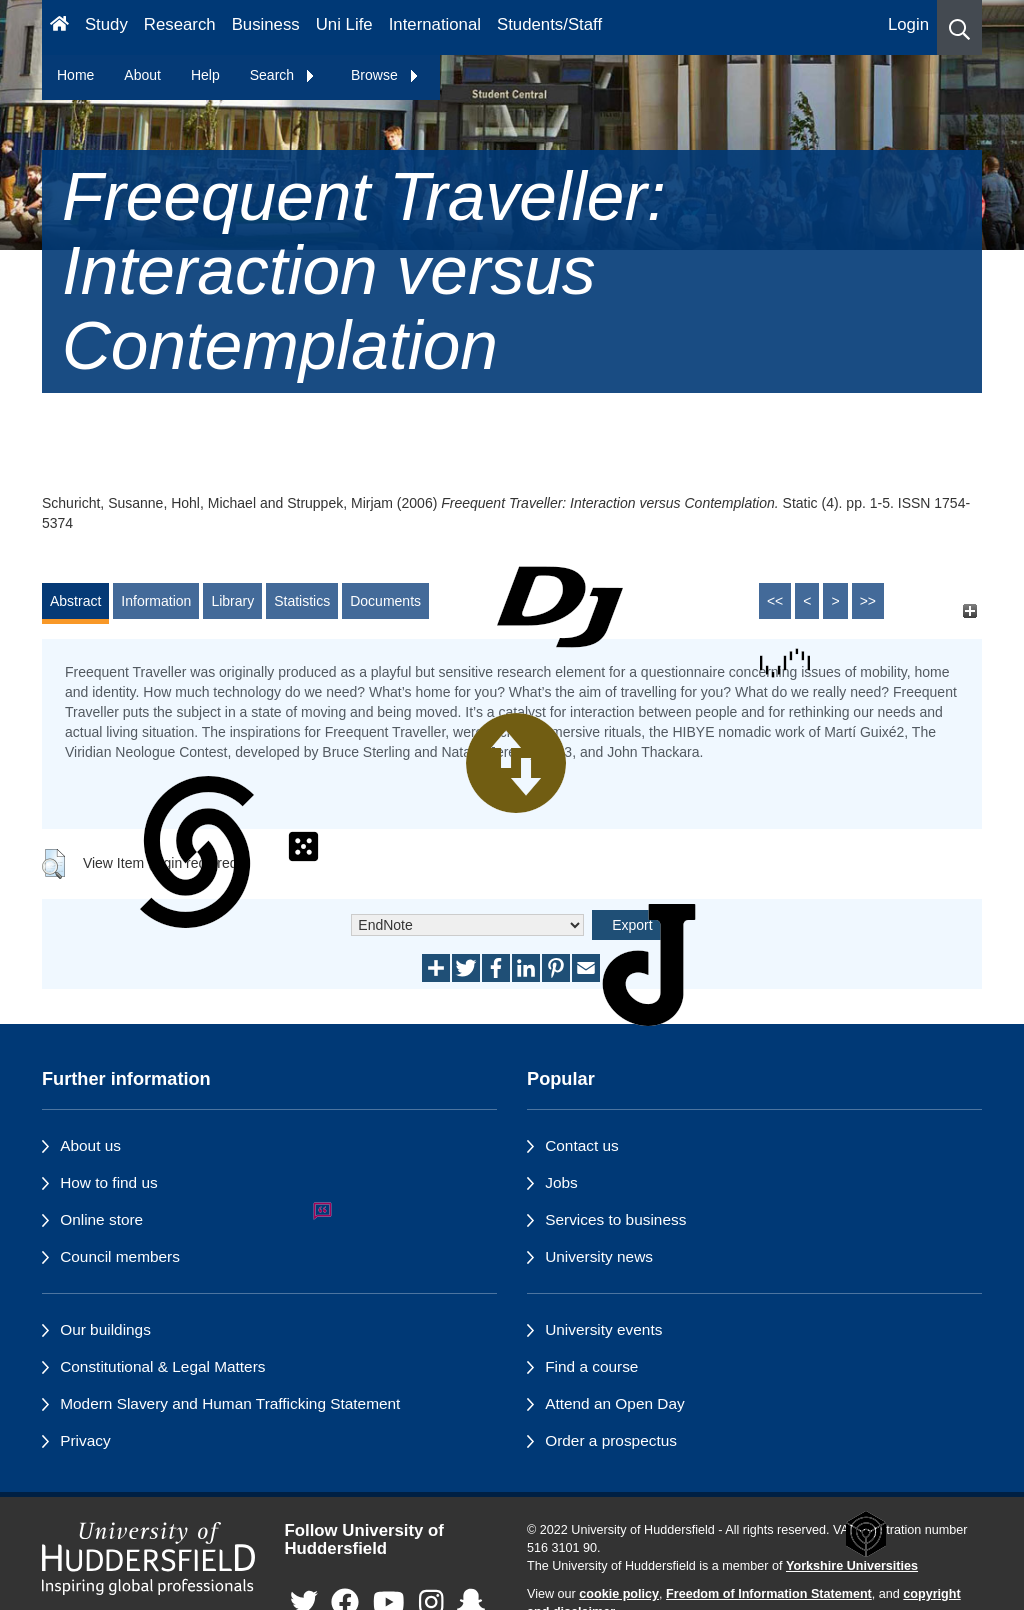 Image resolution: width=1024 pixels, height=1610 pixels. What do you see at coordinates (516, 763) in the screenshot?
I see `swap or exchange currencies` at bounding box center [516, 763].